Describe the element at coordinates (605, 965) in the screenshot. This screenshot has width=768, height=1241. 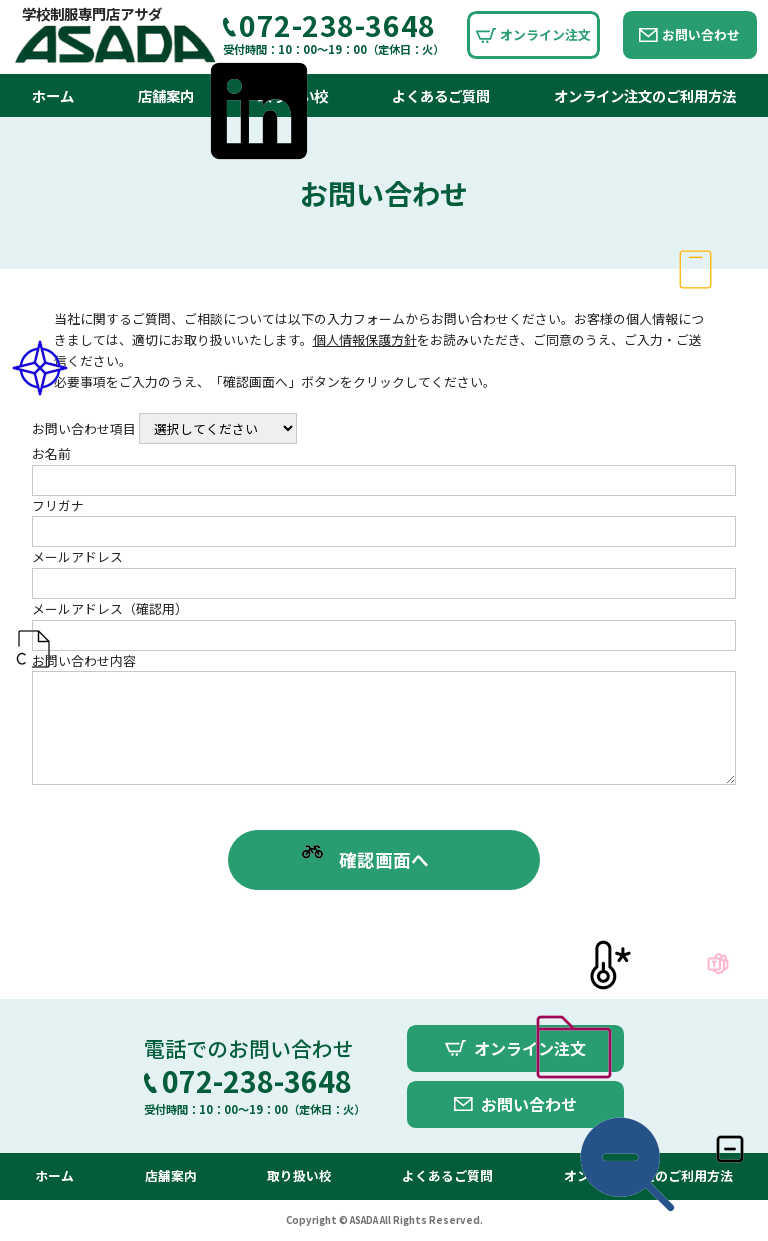
I see `indicates low temperature or cold conditions` at that location.